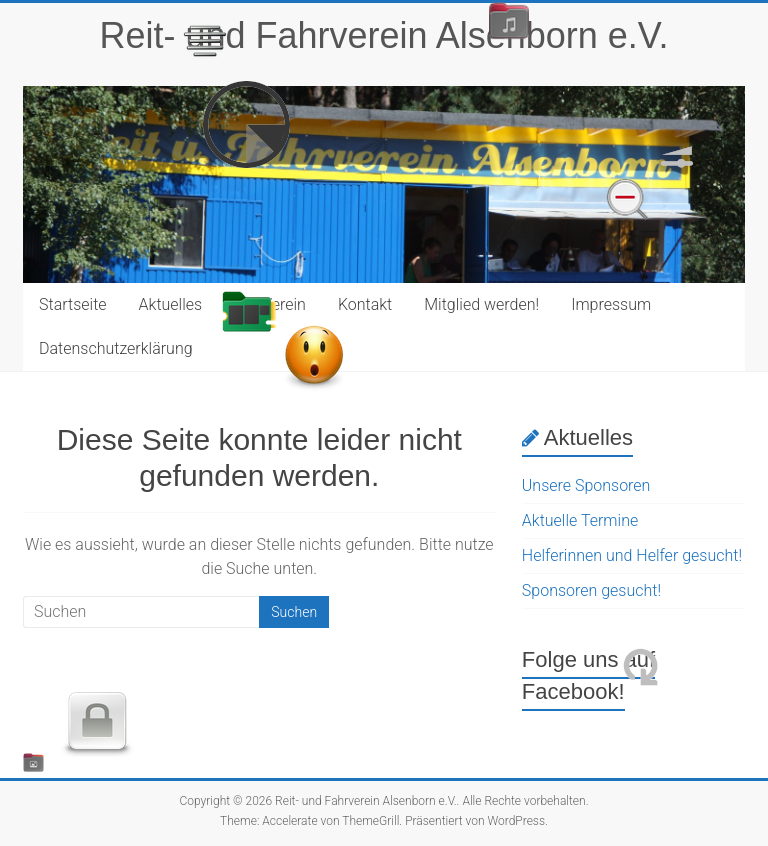 This screenshot has width=768, height=846. What do you see at coordinates (248, 313) in the screenshot?
I see `folder containing NVMe SSD storage files` at bounding box center [248, 313].